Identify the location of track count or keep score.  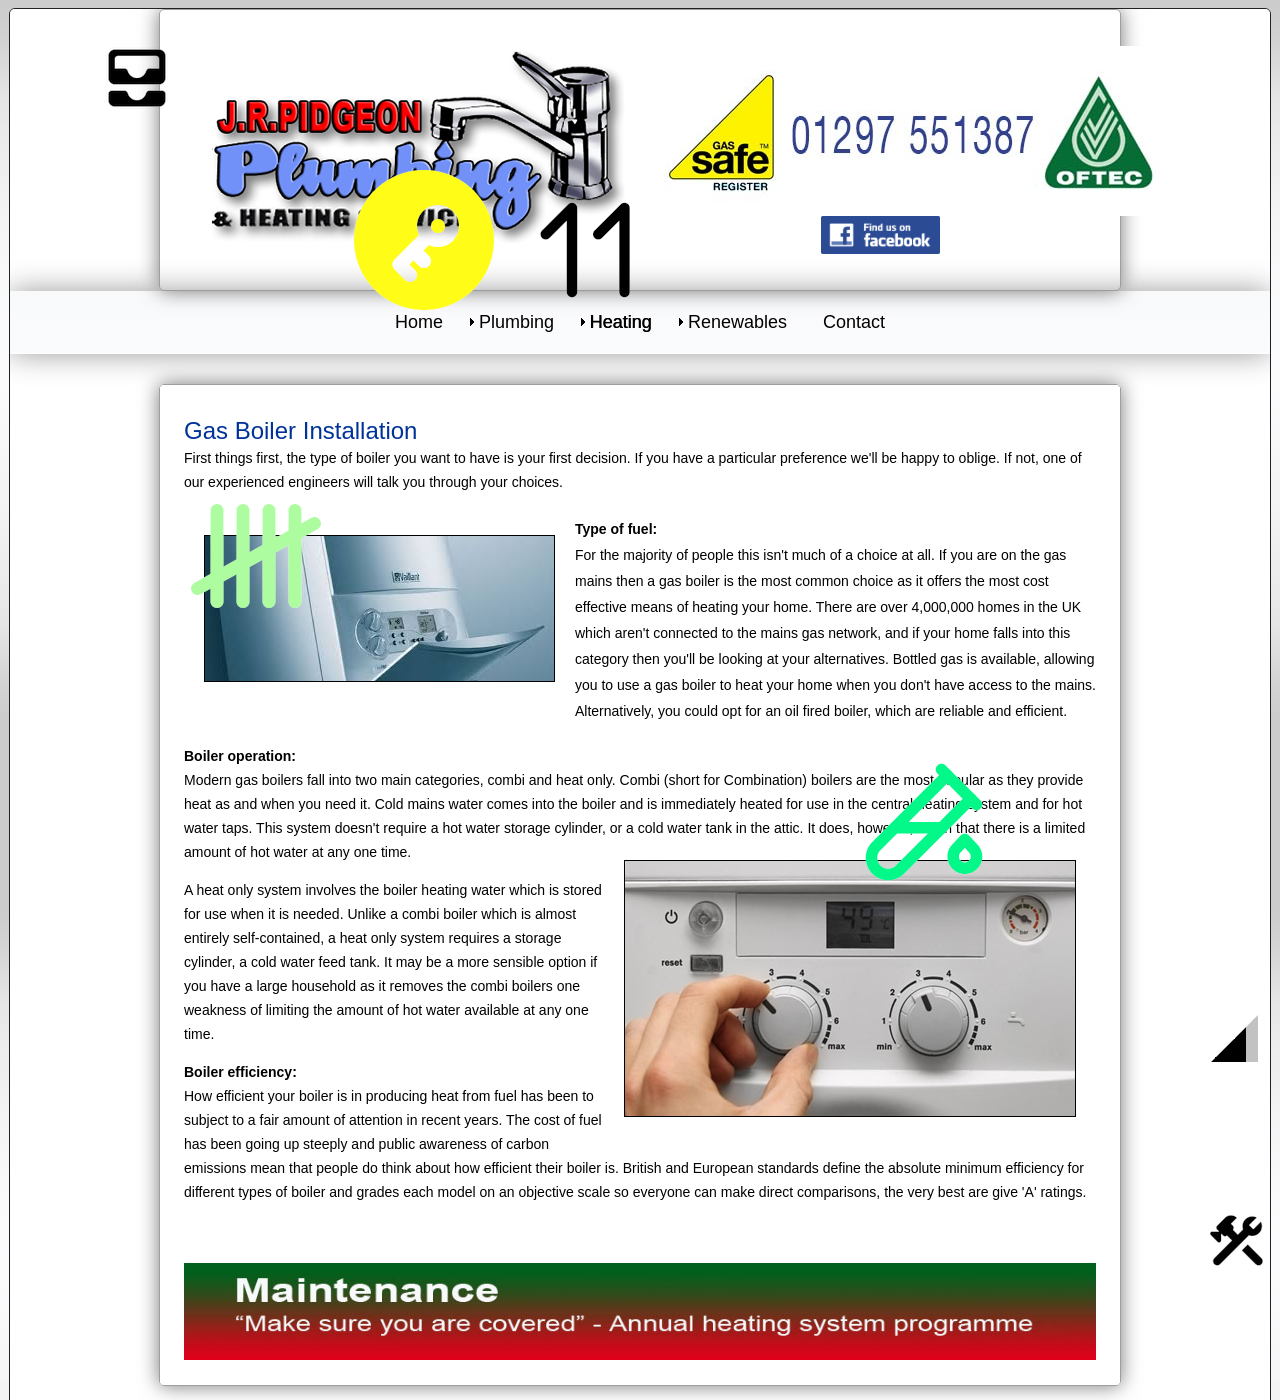
(256, 556).